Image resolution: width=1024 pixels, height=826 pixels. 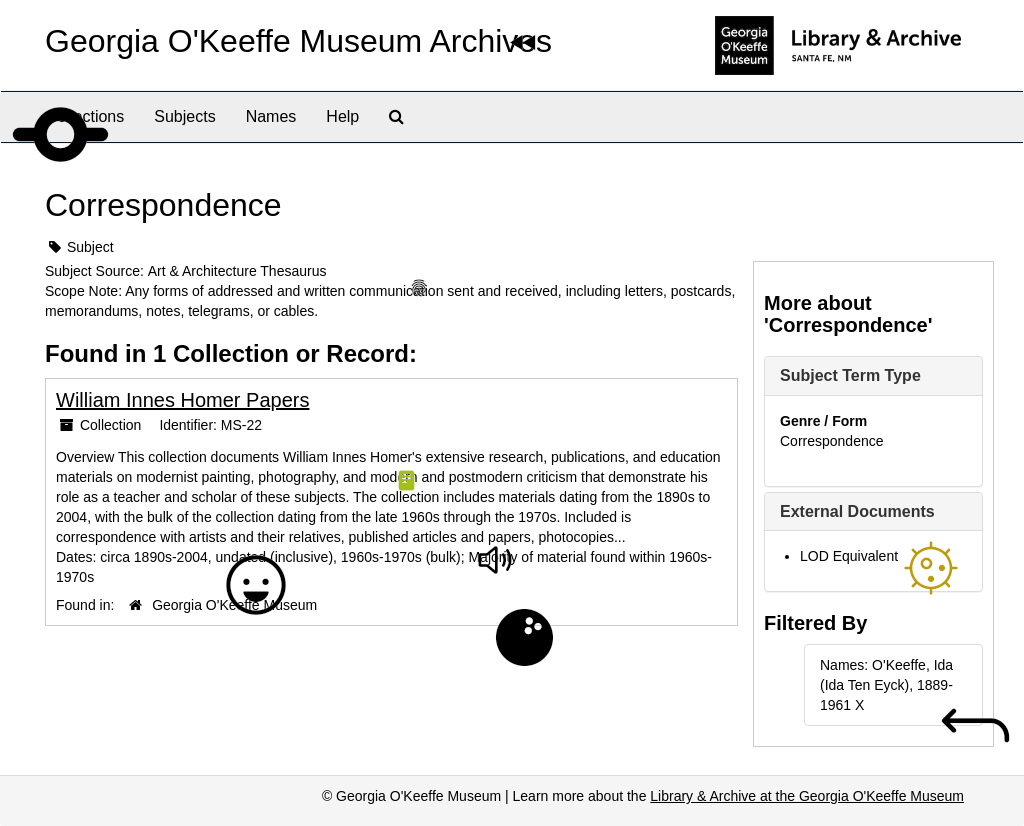 I want to click on authenticate with fingerprint, so click(x=419, y=288).